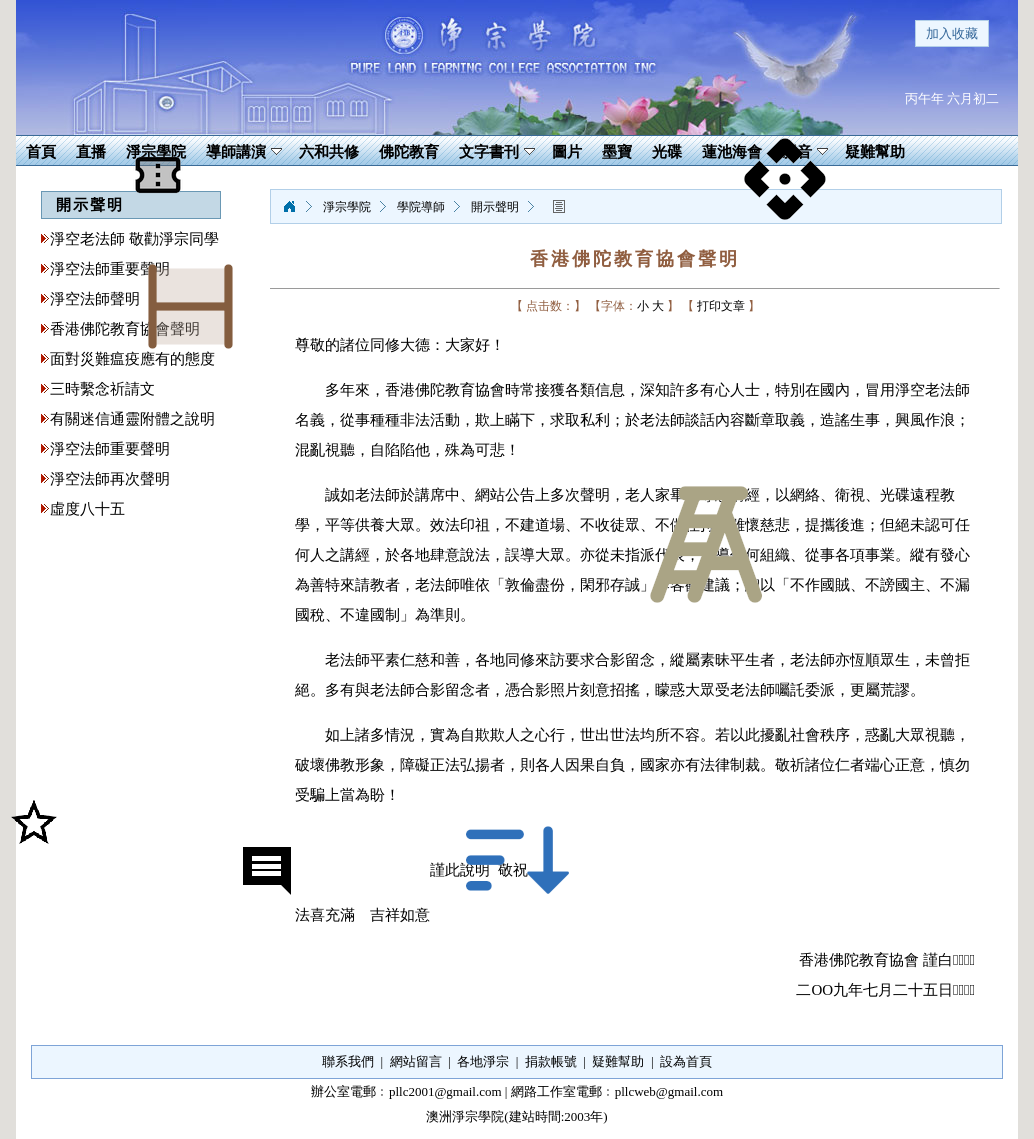 This screenshot has height=1139, width=1034. What do you see at coordinates (267, 871) in the screenshot?
I see `open comments section` at bounding box center [267, 871].